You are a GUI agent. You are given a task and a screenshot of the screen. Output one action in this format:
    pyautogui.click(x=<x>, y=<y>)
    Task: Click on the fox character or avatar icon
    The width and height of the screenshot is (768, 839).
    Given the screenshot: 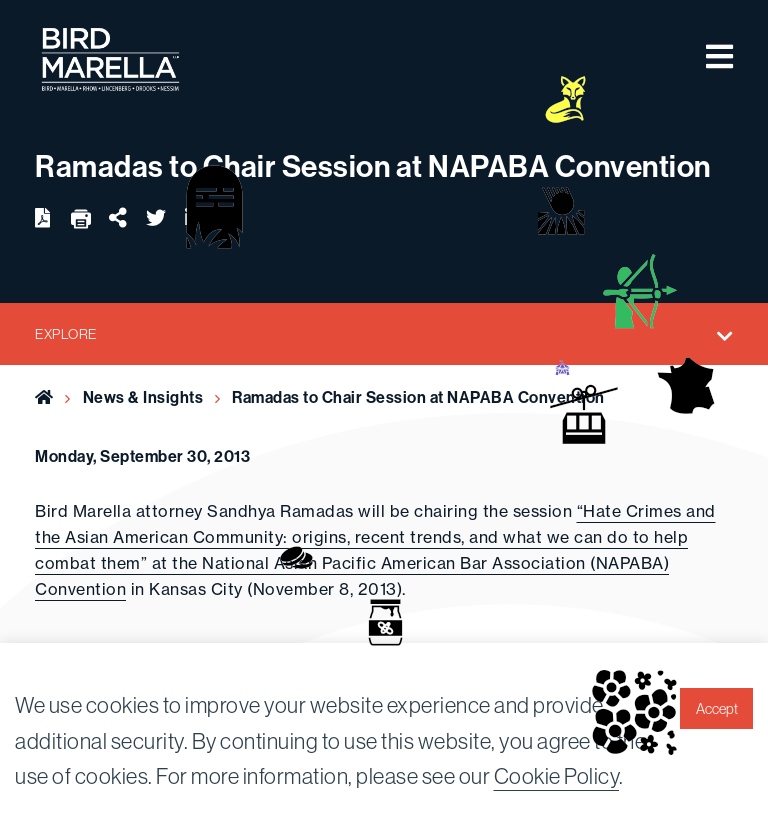 What is the action you would take?
    pyautogui.click(x=565, y=99)
    